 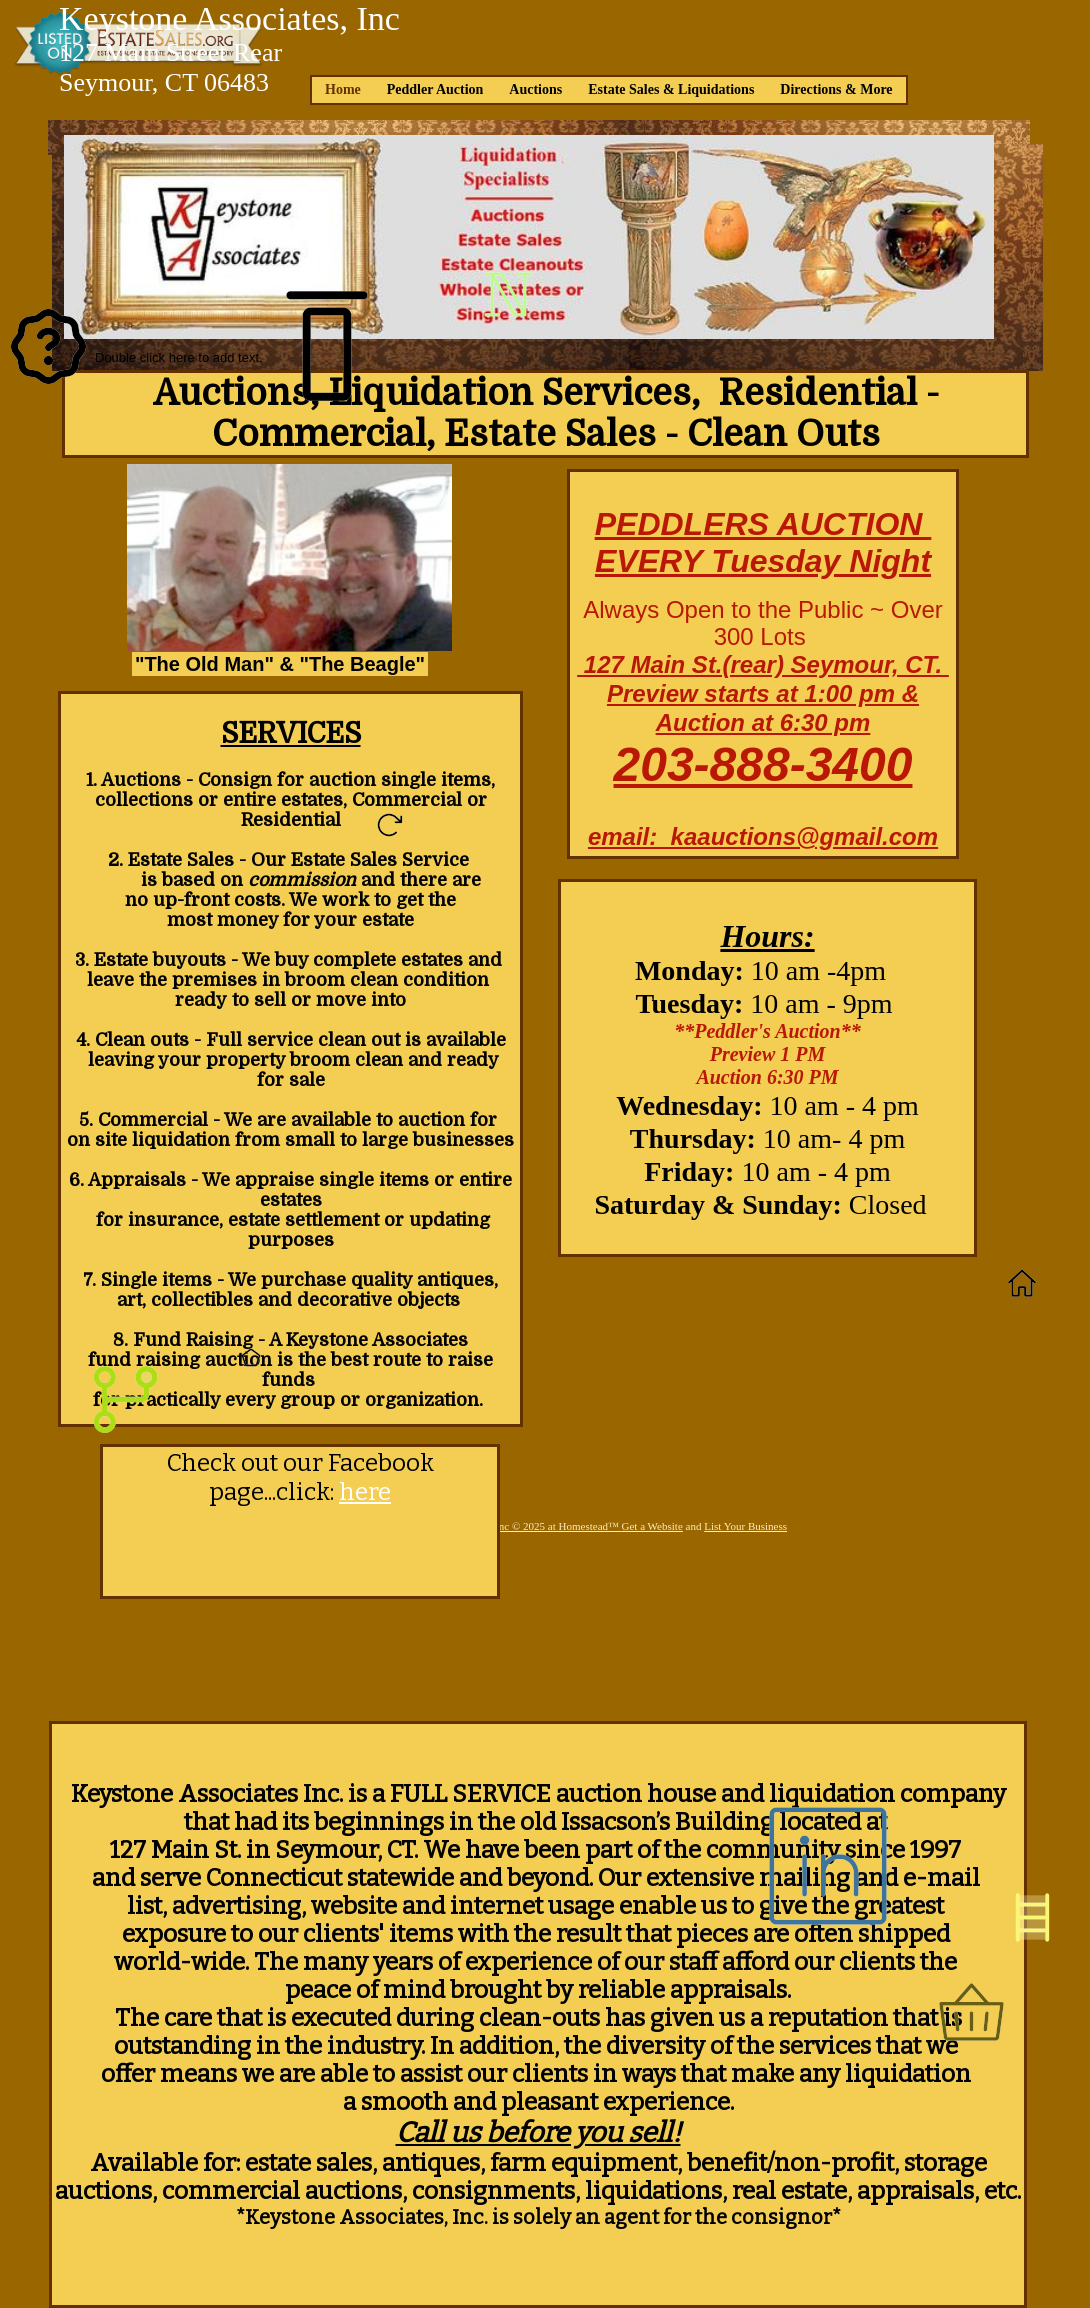 What do you see at coordinates (508, 294) in the screenshot?
I see `open notion app` at bounding box center [508, 294].